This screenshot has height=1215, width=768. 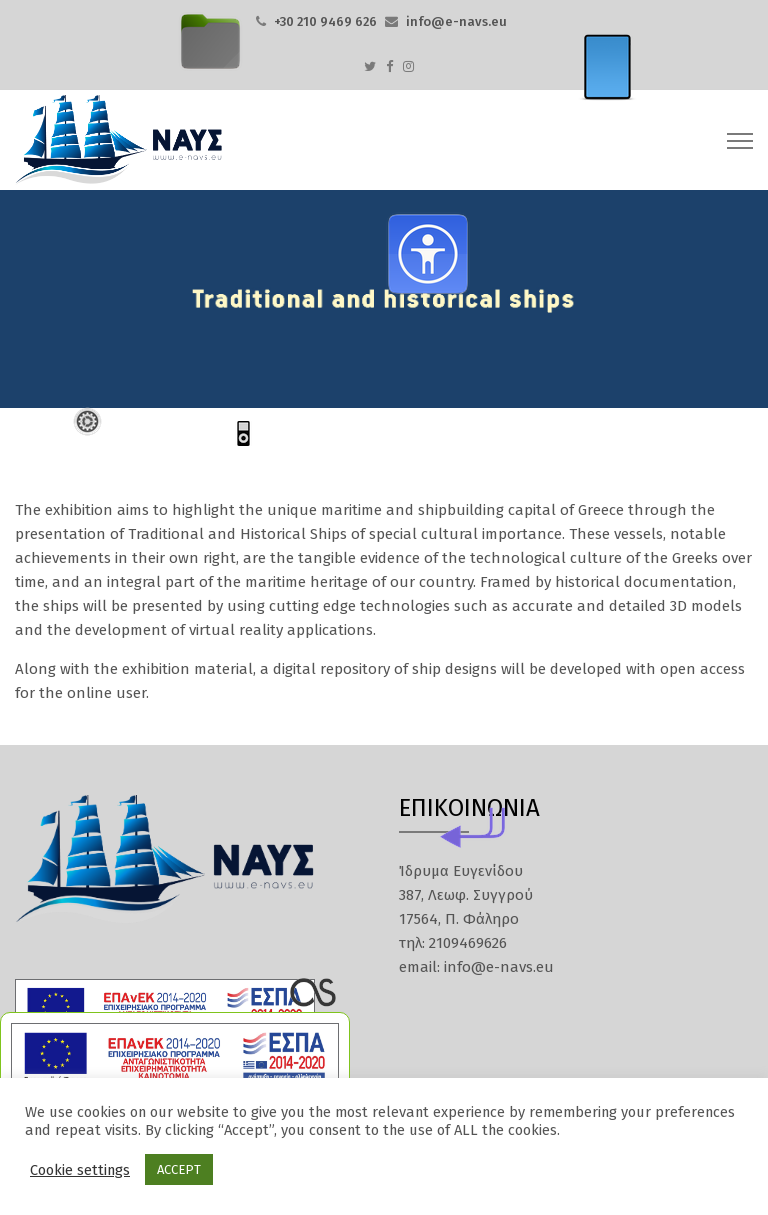 I want to click on connect your last.fm account, so click(x=313, y=989).